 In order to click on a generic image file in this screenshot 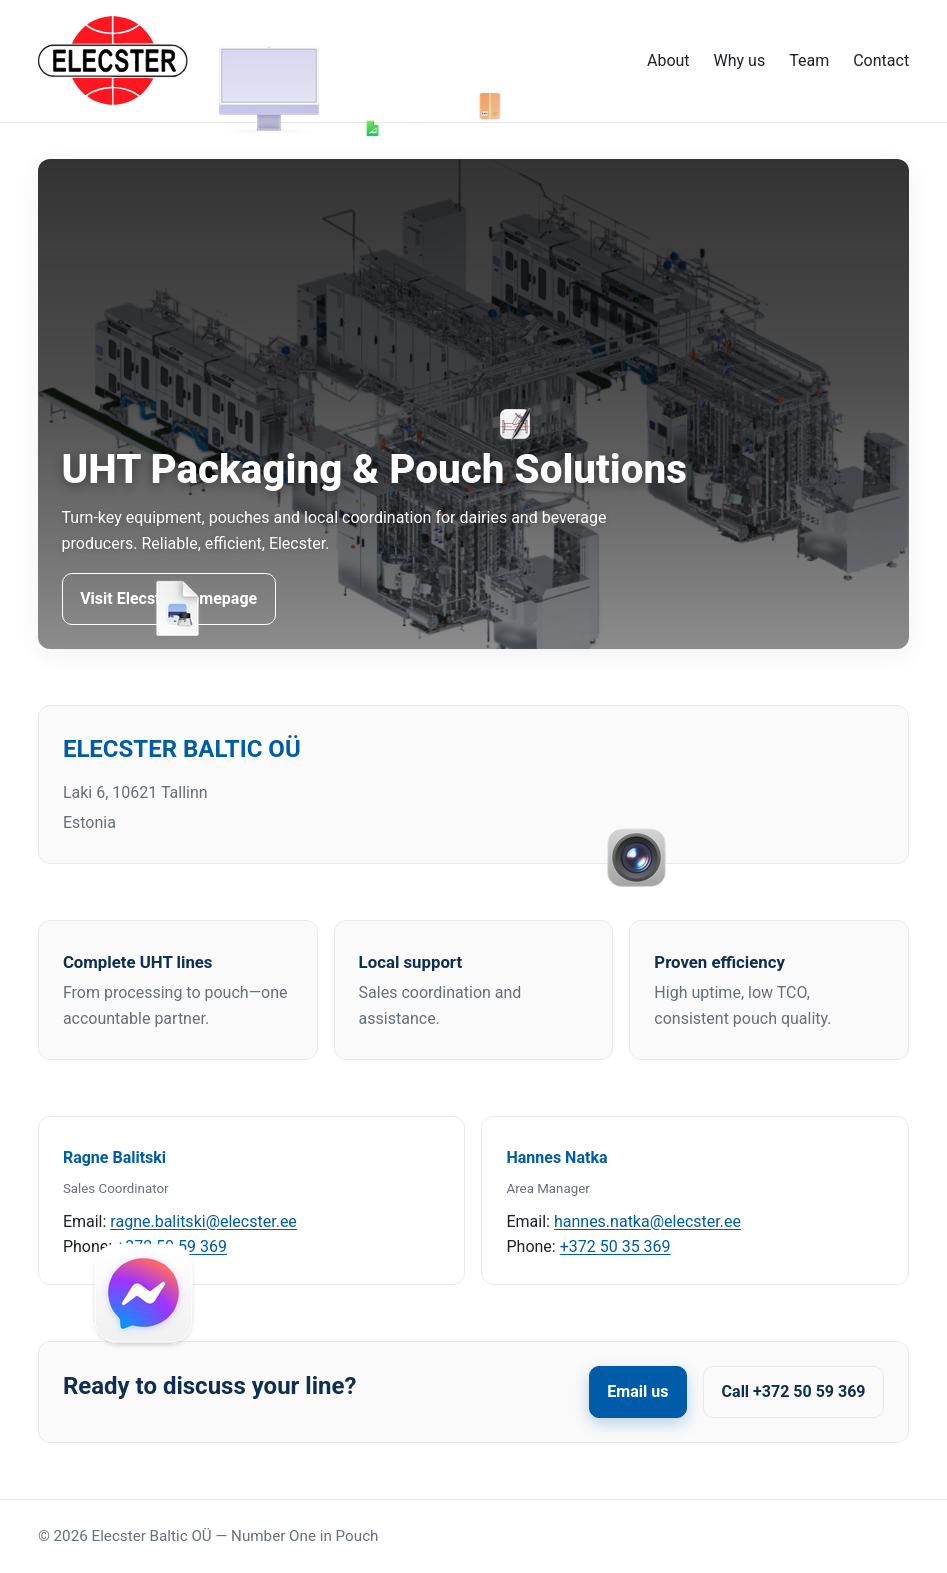, I will do `click(177, 609)`.